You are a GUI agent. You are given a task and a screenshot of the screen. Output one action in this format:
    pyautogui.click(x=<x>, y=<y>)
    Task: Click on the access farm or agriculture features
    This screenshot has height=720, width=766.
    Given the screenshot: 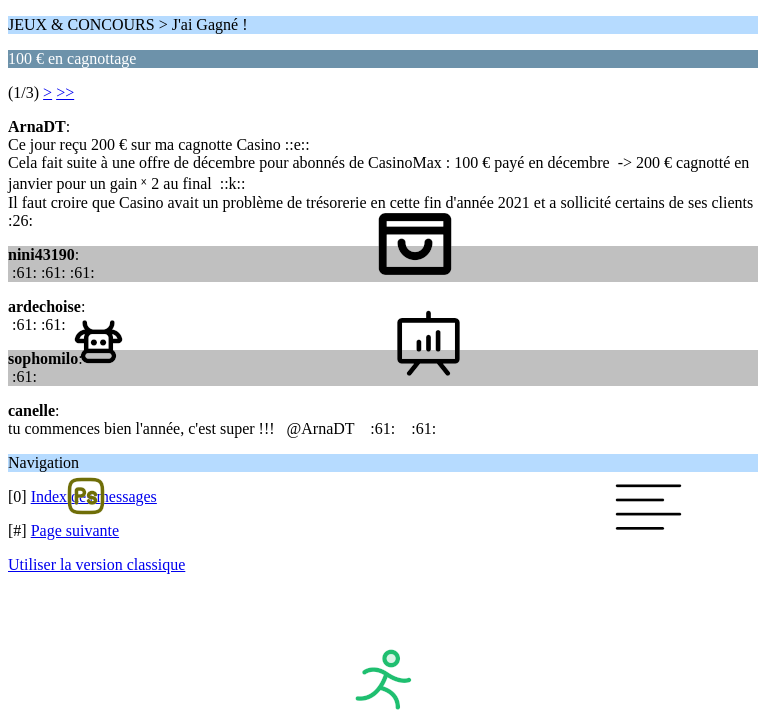 What is the action you would take?
    pyautogui.click(x=98, y=342)
    